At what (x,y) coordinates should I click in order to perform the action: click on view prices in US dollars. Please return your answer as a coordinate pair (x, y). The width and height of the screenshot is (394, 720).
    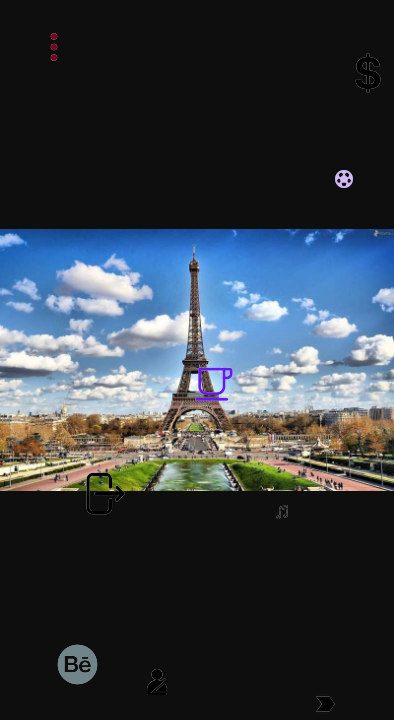
    Looking at the image, I should click on (368, 73).